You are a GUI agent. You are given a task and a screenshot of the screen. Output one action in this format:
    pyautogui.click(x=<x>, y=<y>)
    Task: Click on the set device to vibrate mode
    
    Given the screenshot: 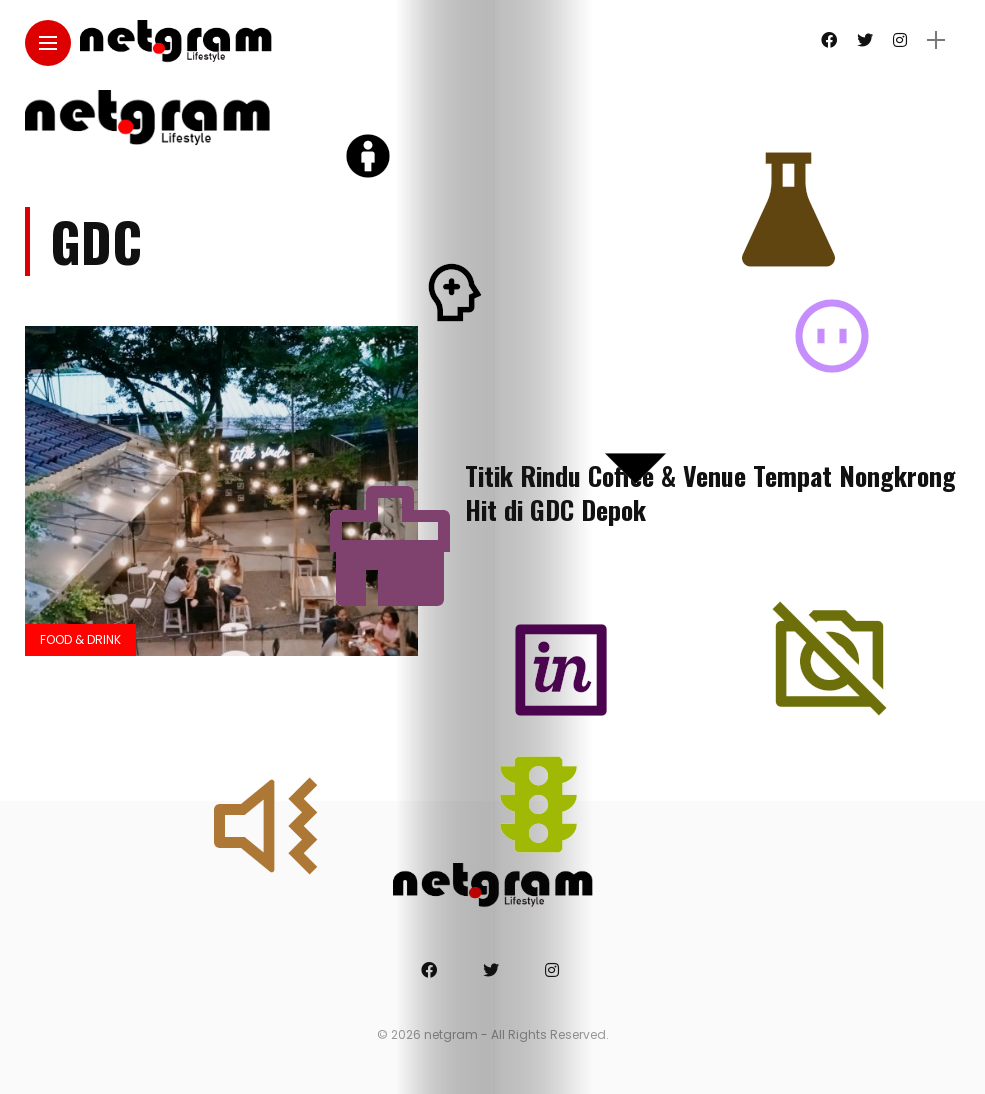 What is the action you would take?
    pyautogui.click(x=269, y=826)
    